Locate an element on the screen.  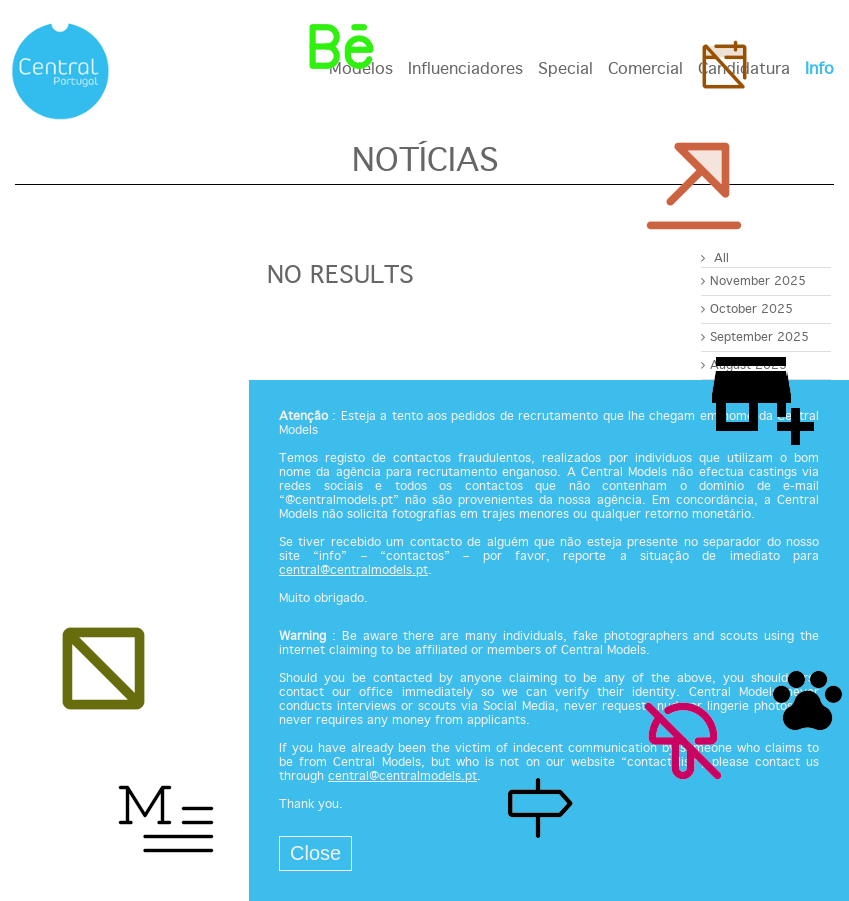
open article on Medium is located at coordinates (166, 819).